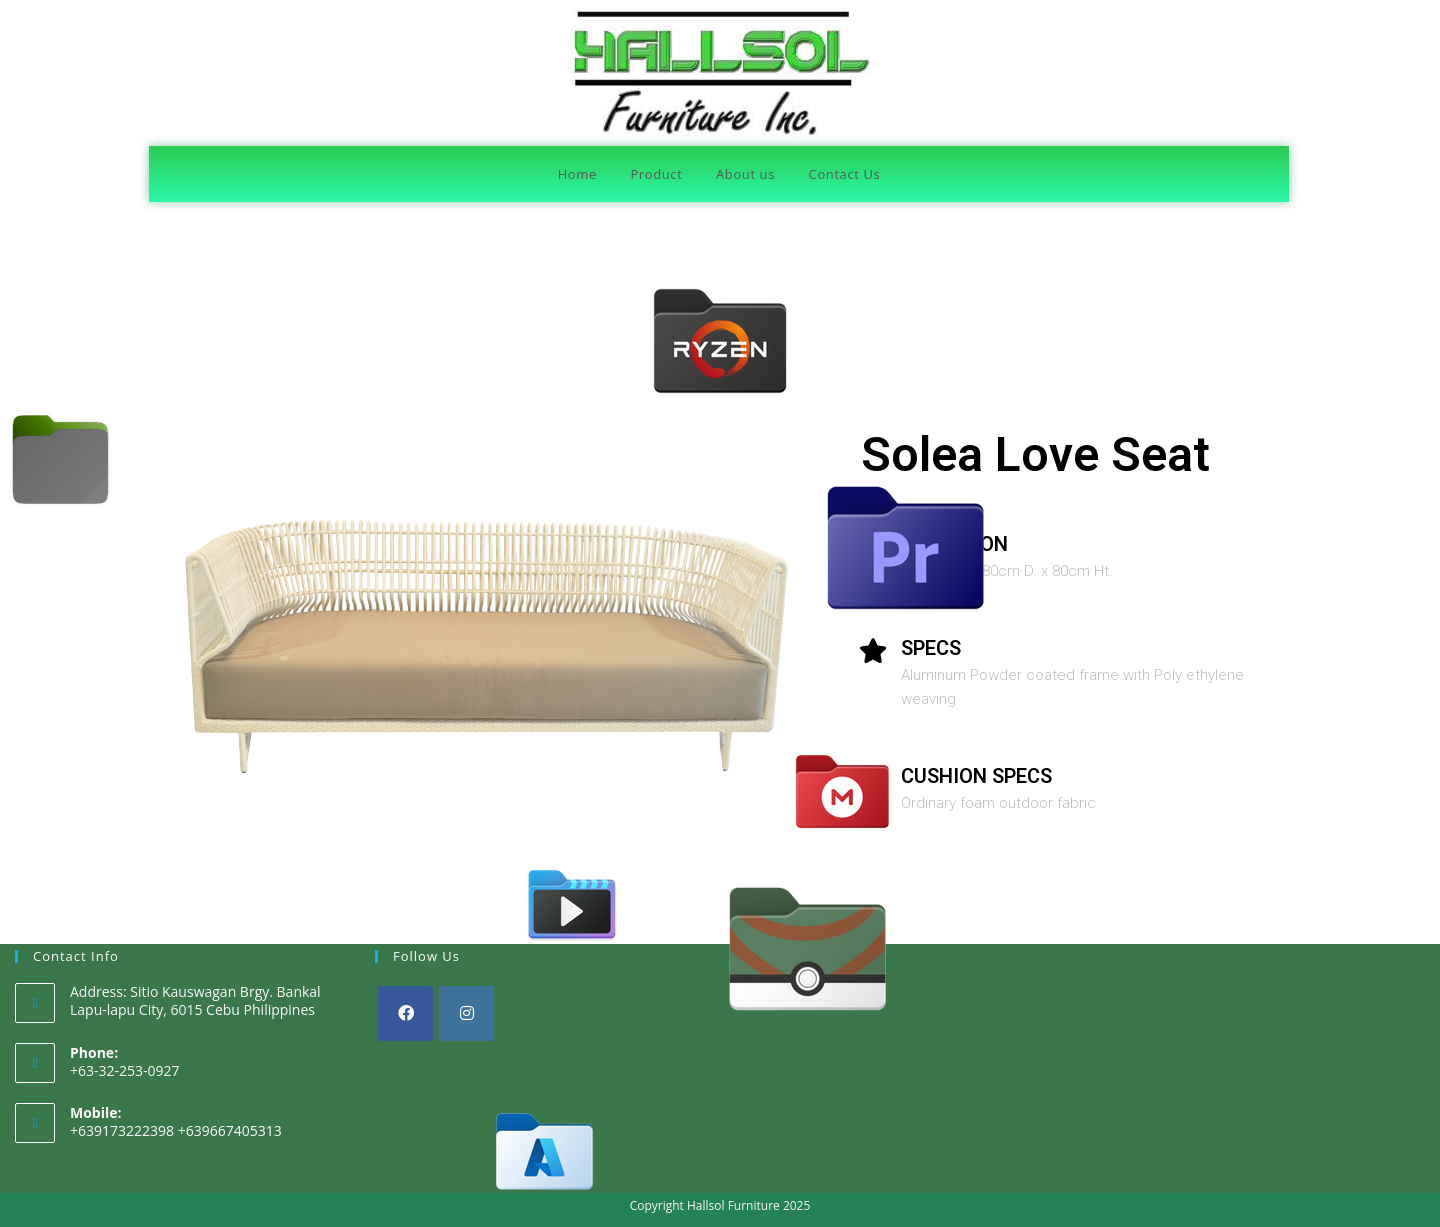 The width and height of the screenshot is (1440, 1227). I want to click on folder for pokémon nest ball related content, so click(807, 953).